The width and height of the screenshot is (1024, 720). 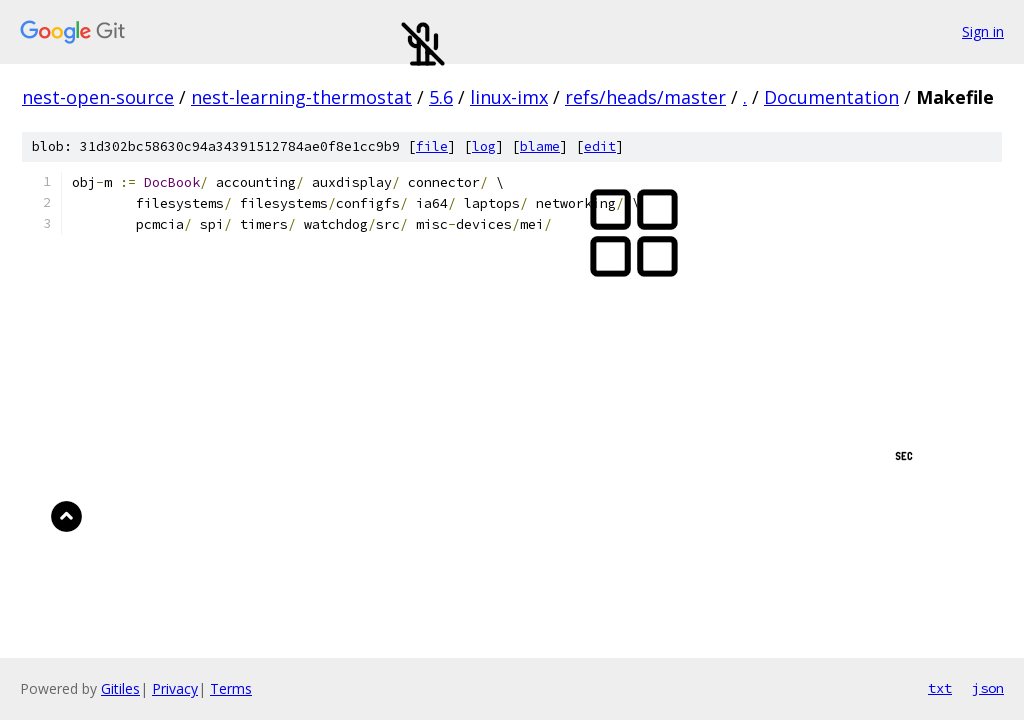 What do you see at coordinates (423, 44) in the screenshot?
I see `disable desert or arid climate mode` at bounding box center [423, 44].